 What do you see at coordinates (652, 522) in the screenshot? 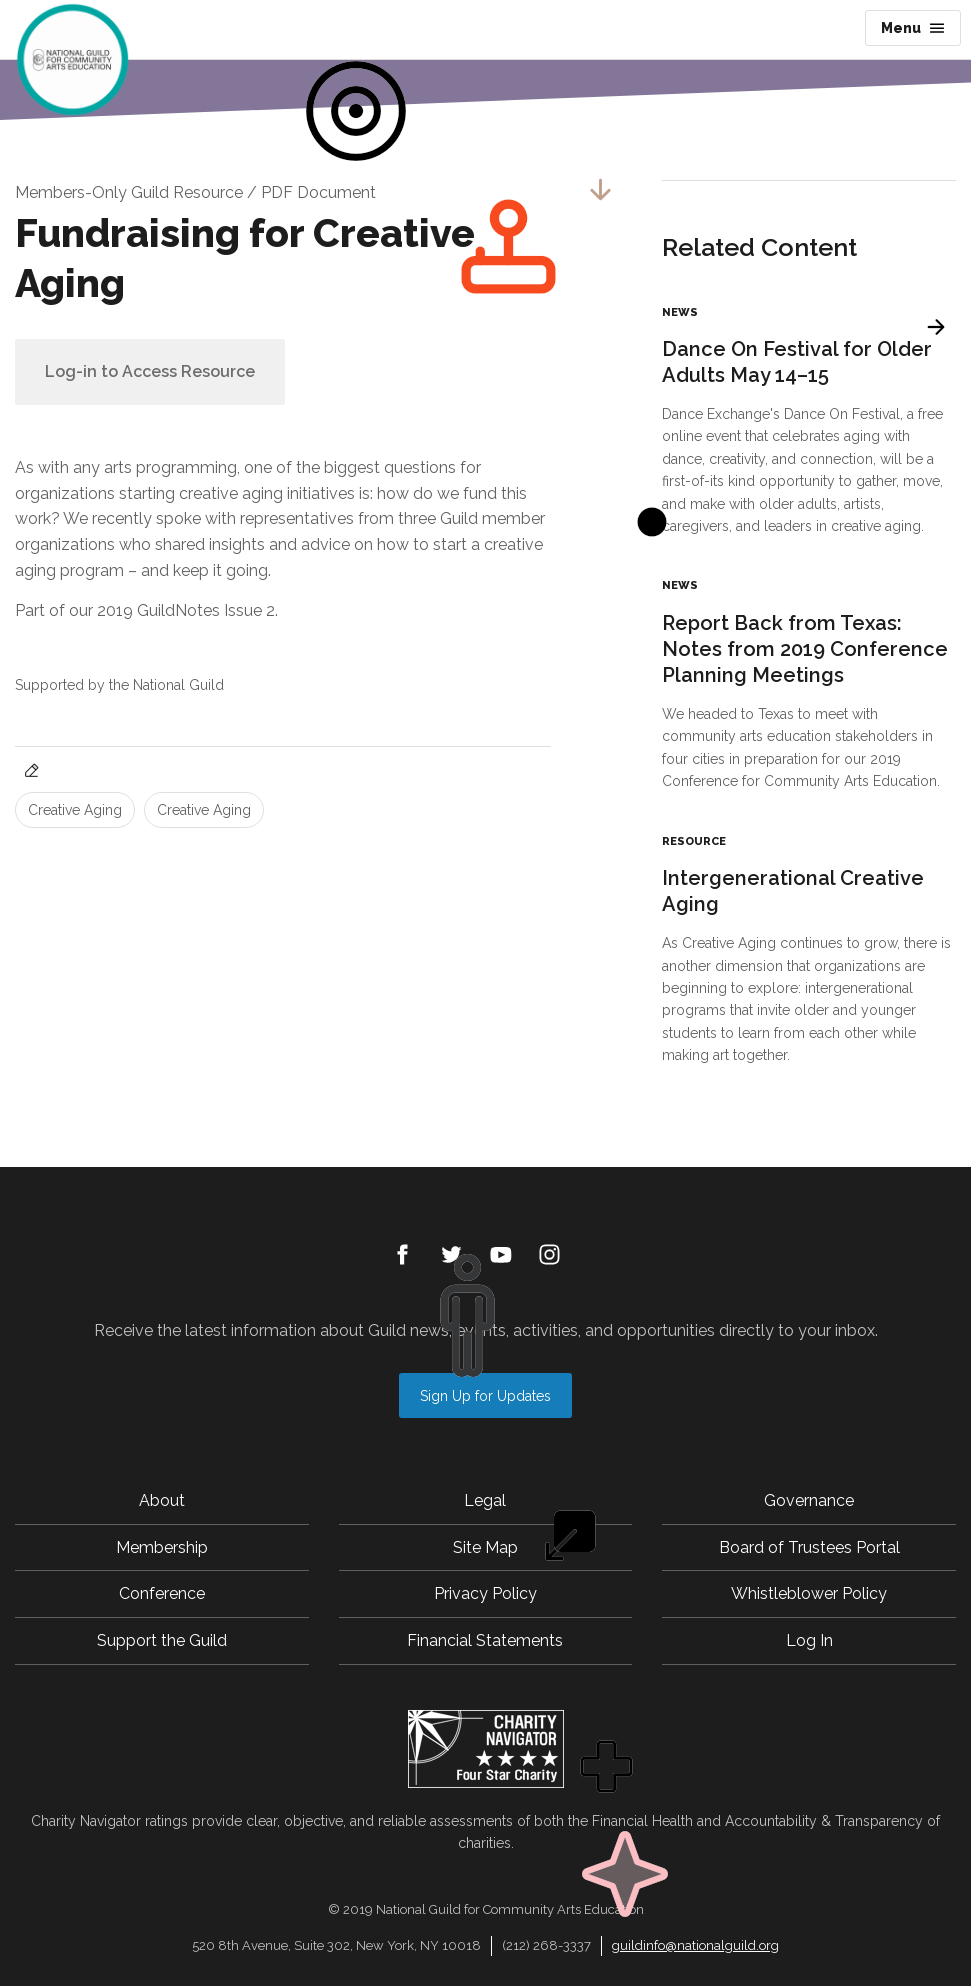
I see `indicates an unread notification or new item` at bounding box center [652, 522].